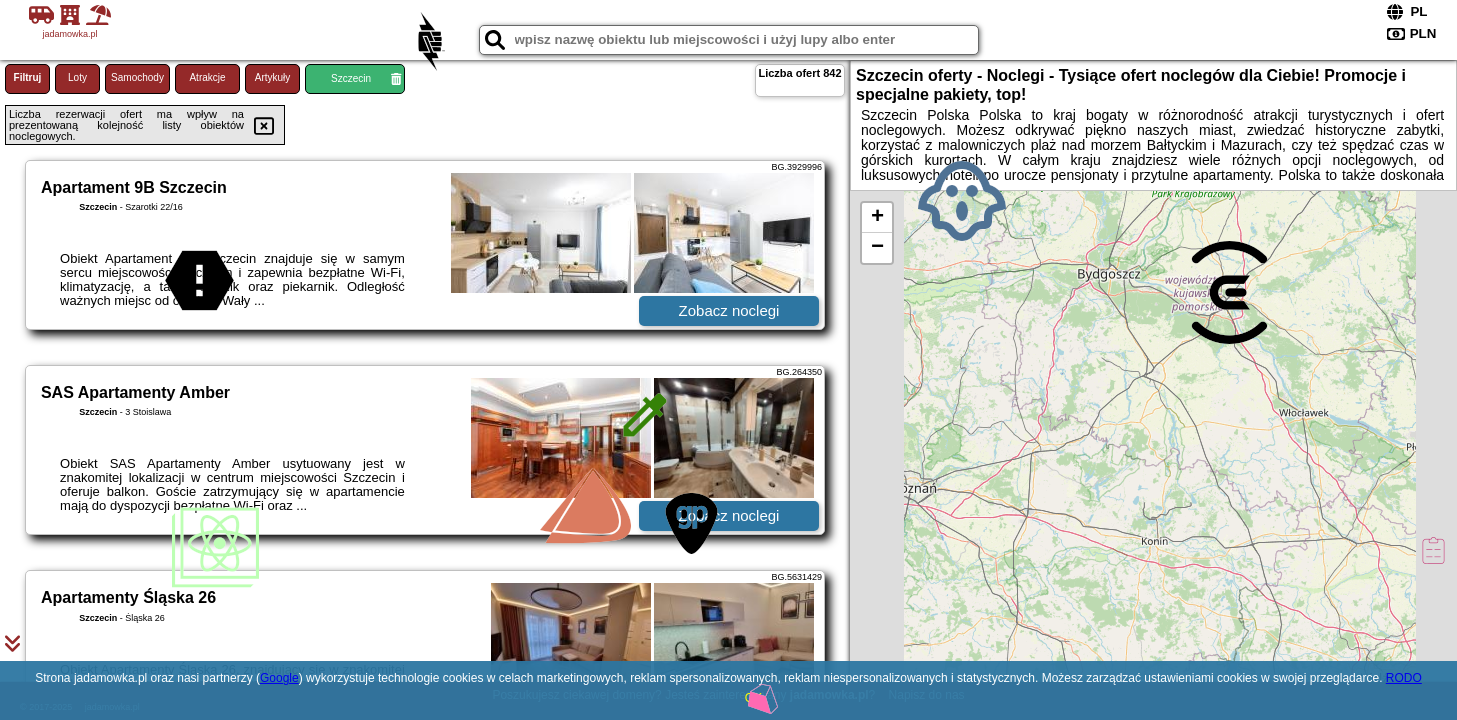 The height and width of the screenshot is (720, 1457). Describe the element at coordinates (1229, 292) in the screenshot. I see `ecovacs app or device connection` at that location.